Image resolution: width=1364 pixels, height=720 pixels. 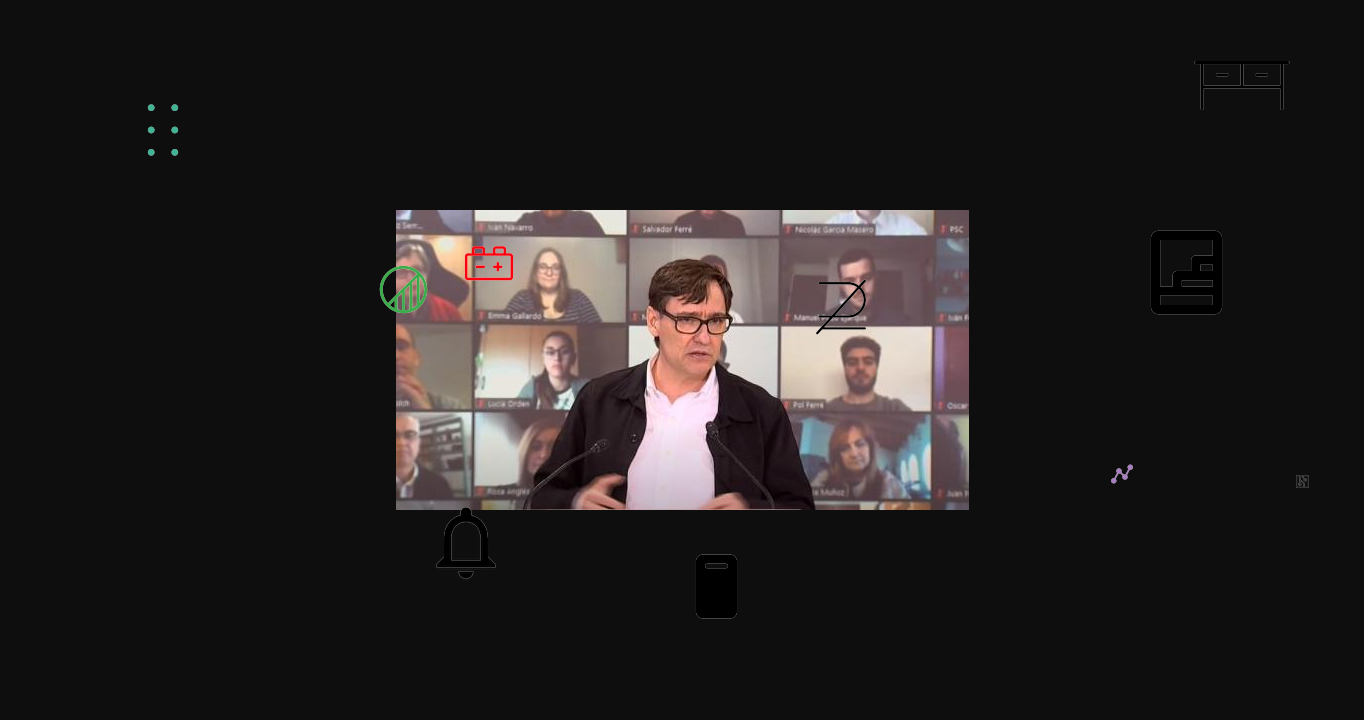 I want to click on adjust contrast or brightness settings, so click(x=403, y=289).